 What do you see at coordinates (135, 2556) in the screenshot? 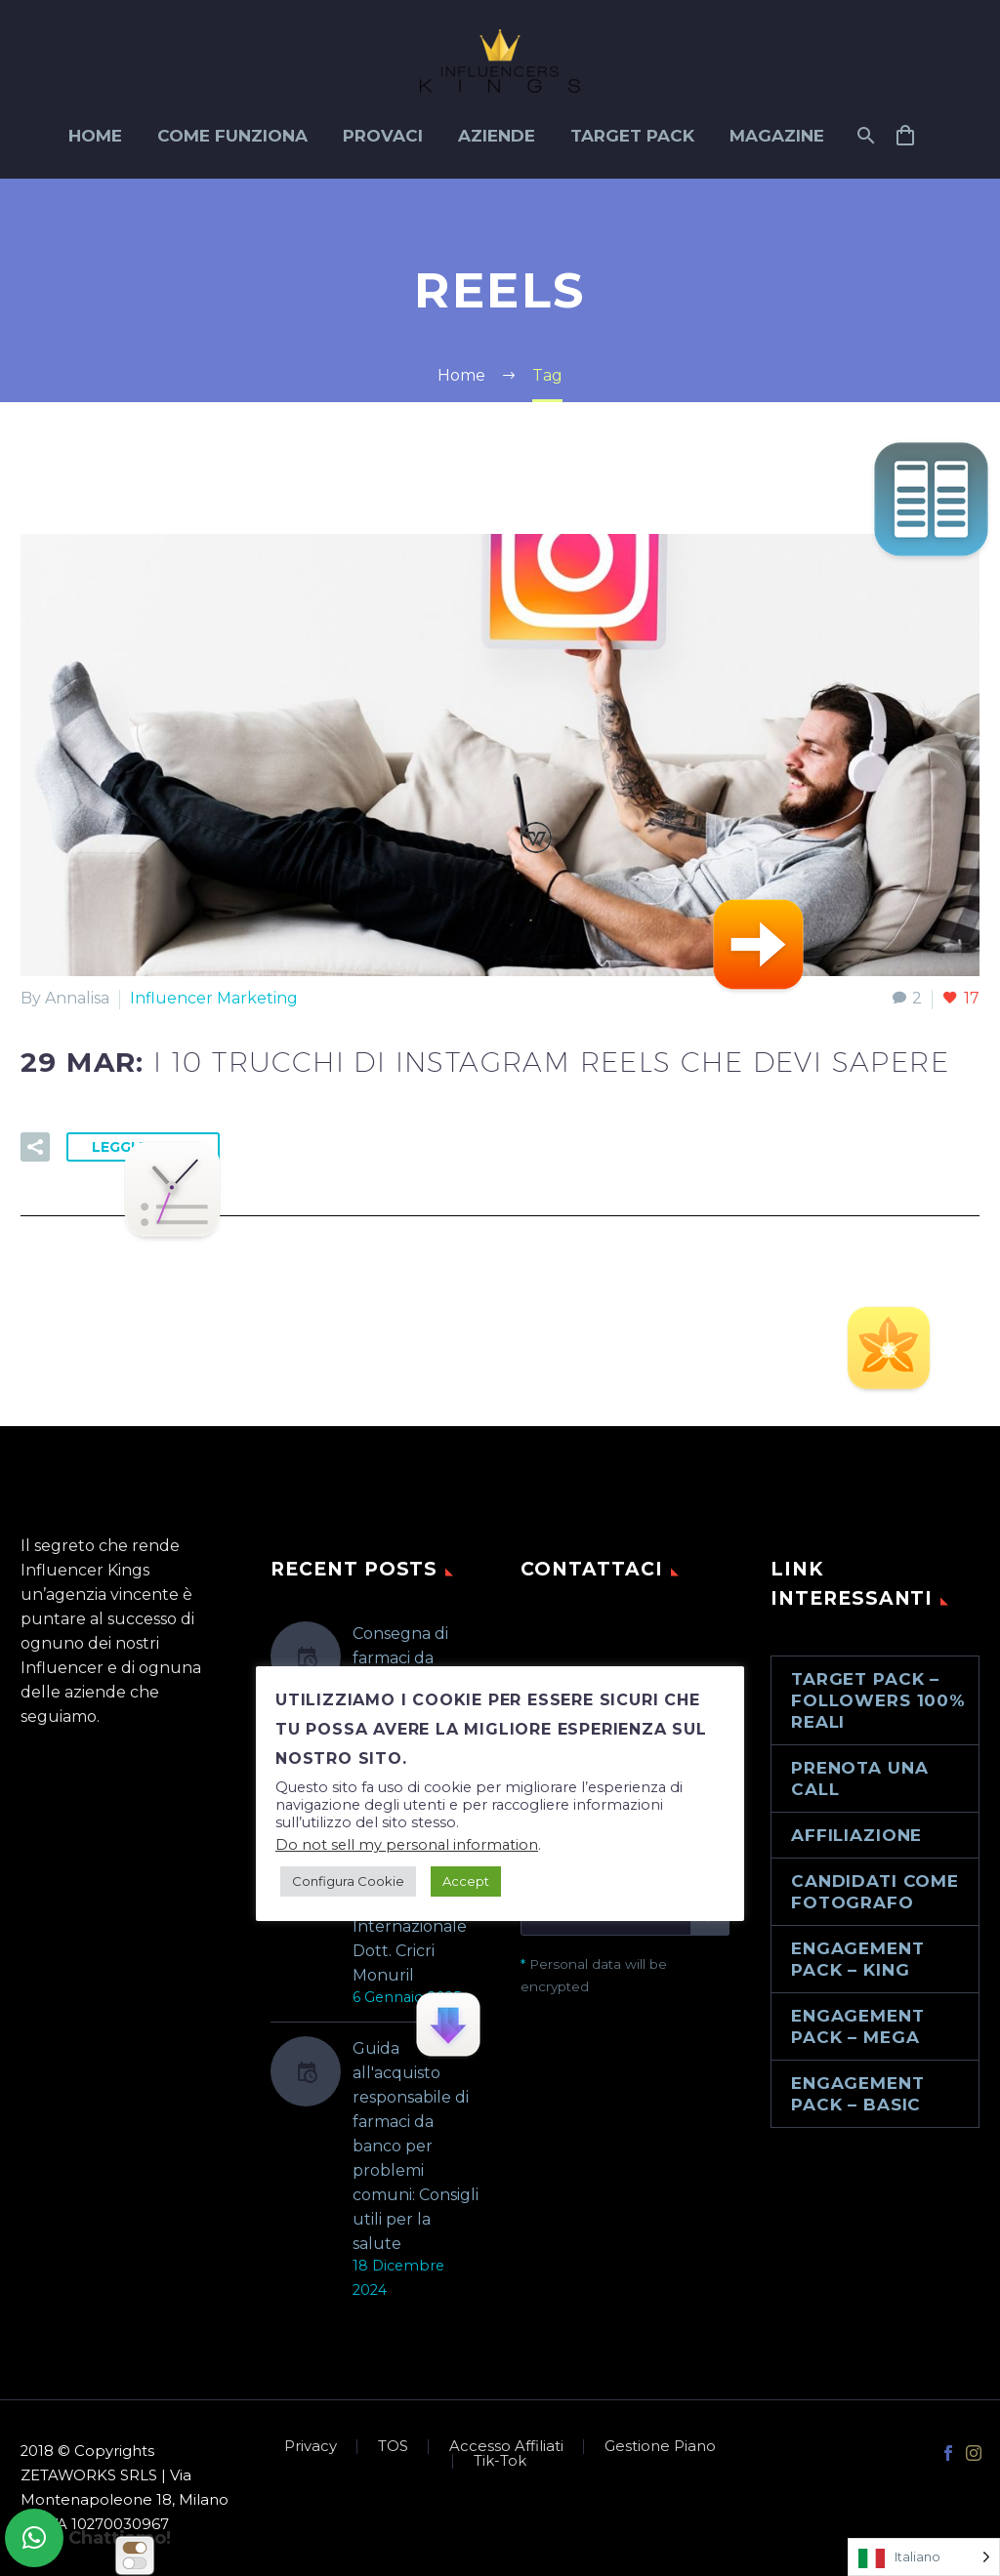
I see `open gnome tweaks to customize system settings` at bounding box center [135, 2556].